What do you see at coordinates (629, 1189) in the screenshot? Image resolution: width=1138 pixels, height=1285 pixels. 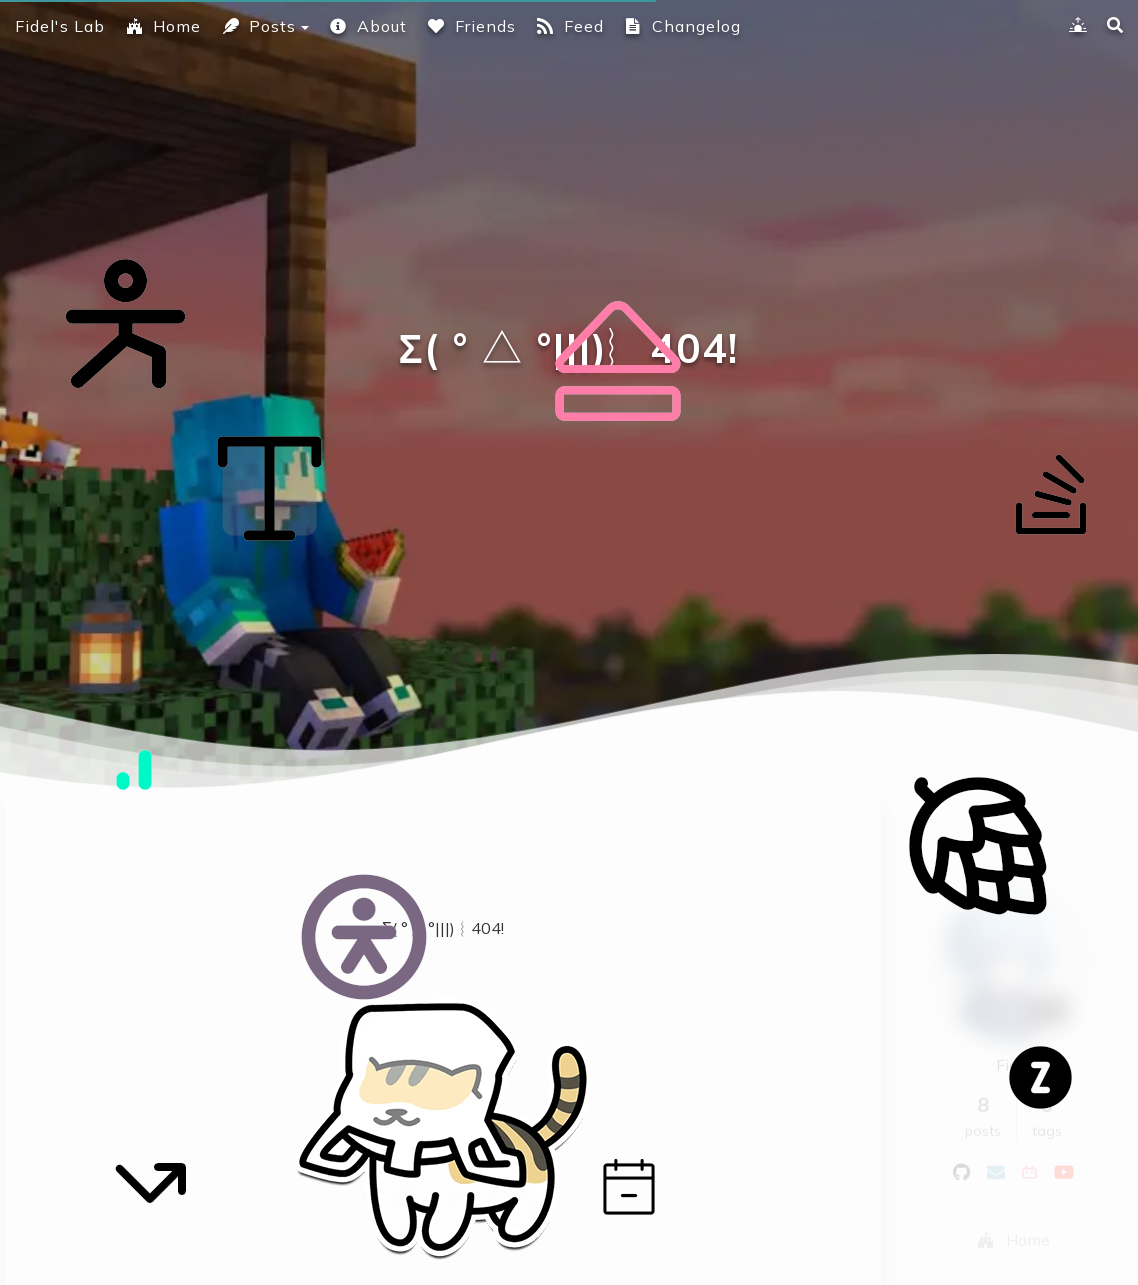 I see `remove an event from your calendar` at bounding box center [629, 1189].